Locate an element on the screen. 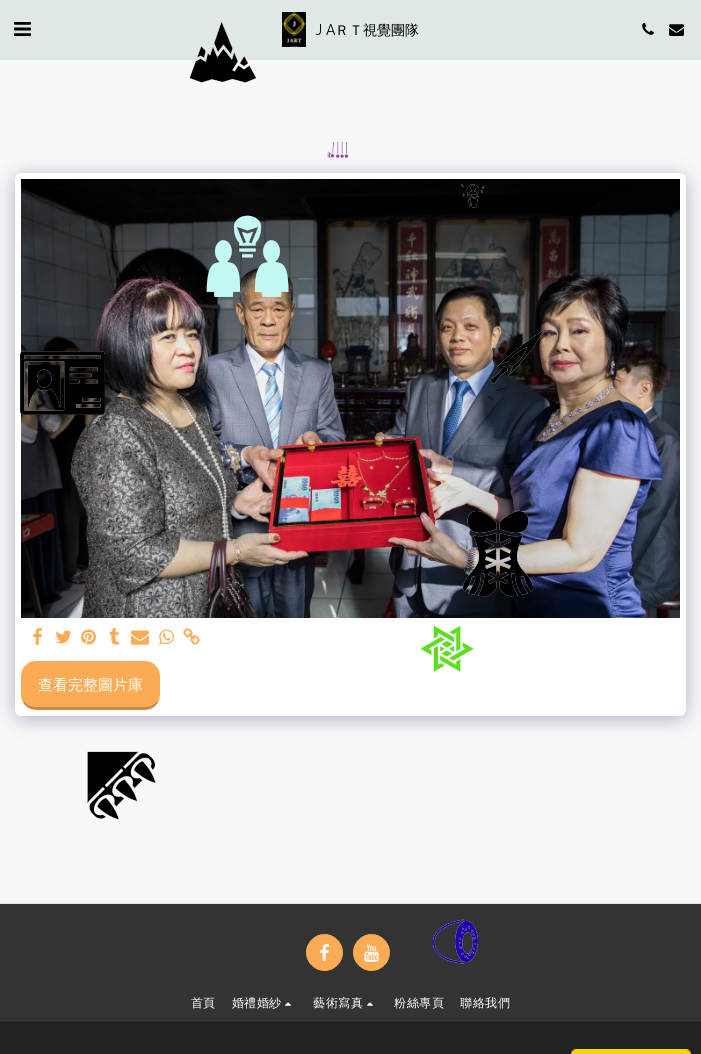 The image size is (701, 1054). view mountain or terrain features is located at coordinates (223, 55).